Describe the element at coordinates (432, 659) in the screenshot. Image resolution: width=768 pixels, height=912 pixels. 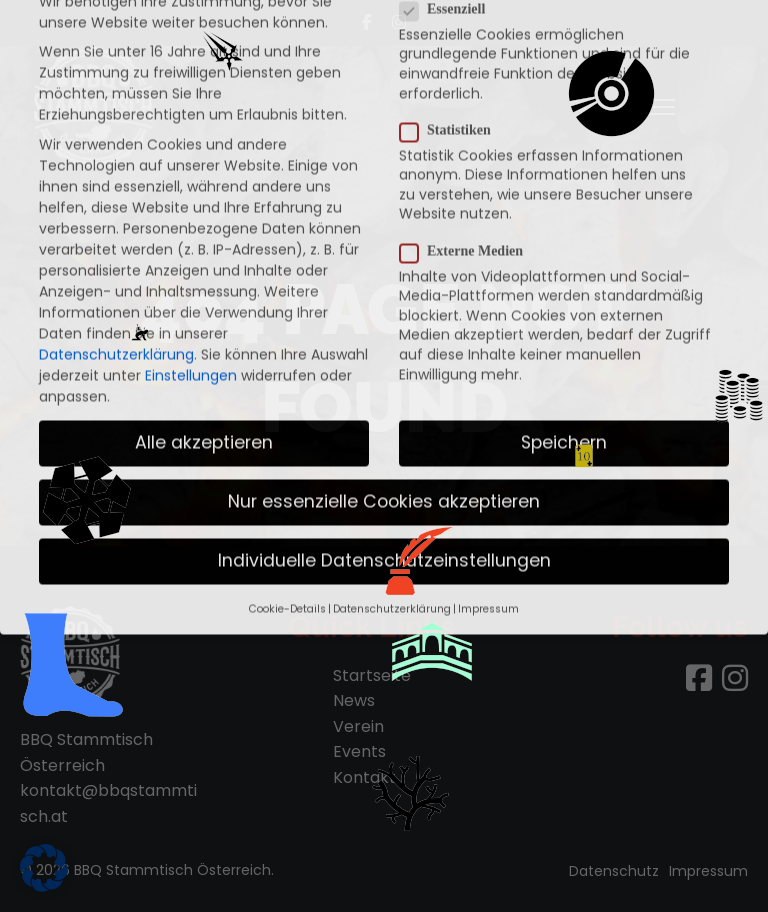
I see `explore Venice or Italian landmarks` at that location.